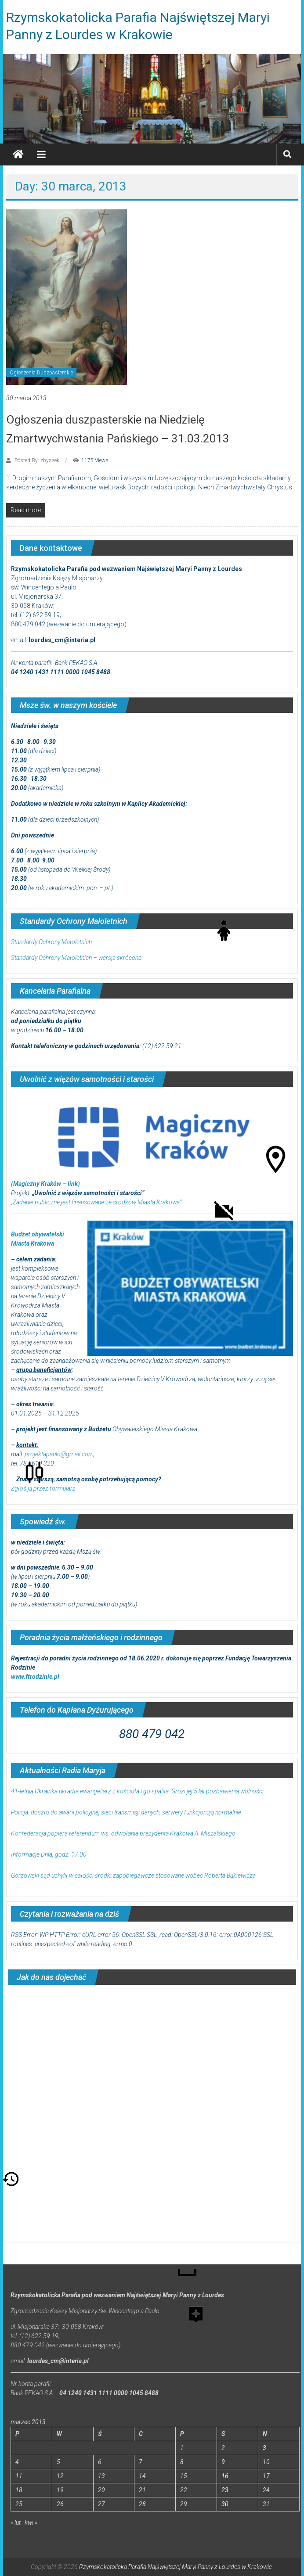  What do you see at coordinates (224, 931) in the screenshot?
I see `indicates child or kid-friendly content` at bounding box center [224, 931].